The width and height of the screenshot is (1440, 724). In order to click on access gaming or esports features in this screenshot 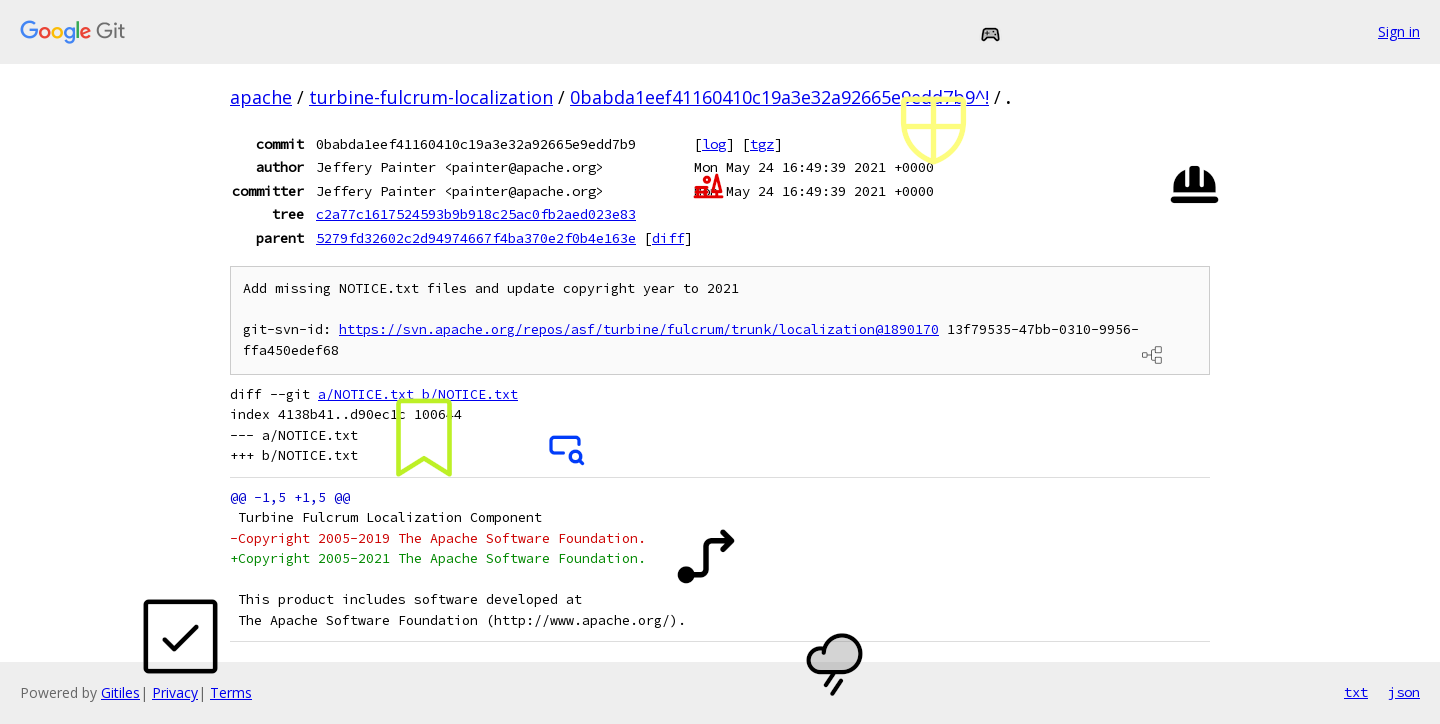, I will do `click(990, 34)`.